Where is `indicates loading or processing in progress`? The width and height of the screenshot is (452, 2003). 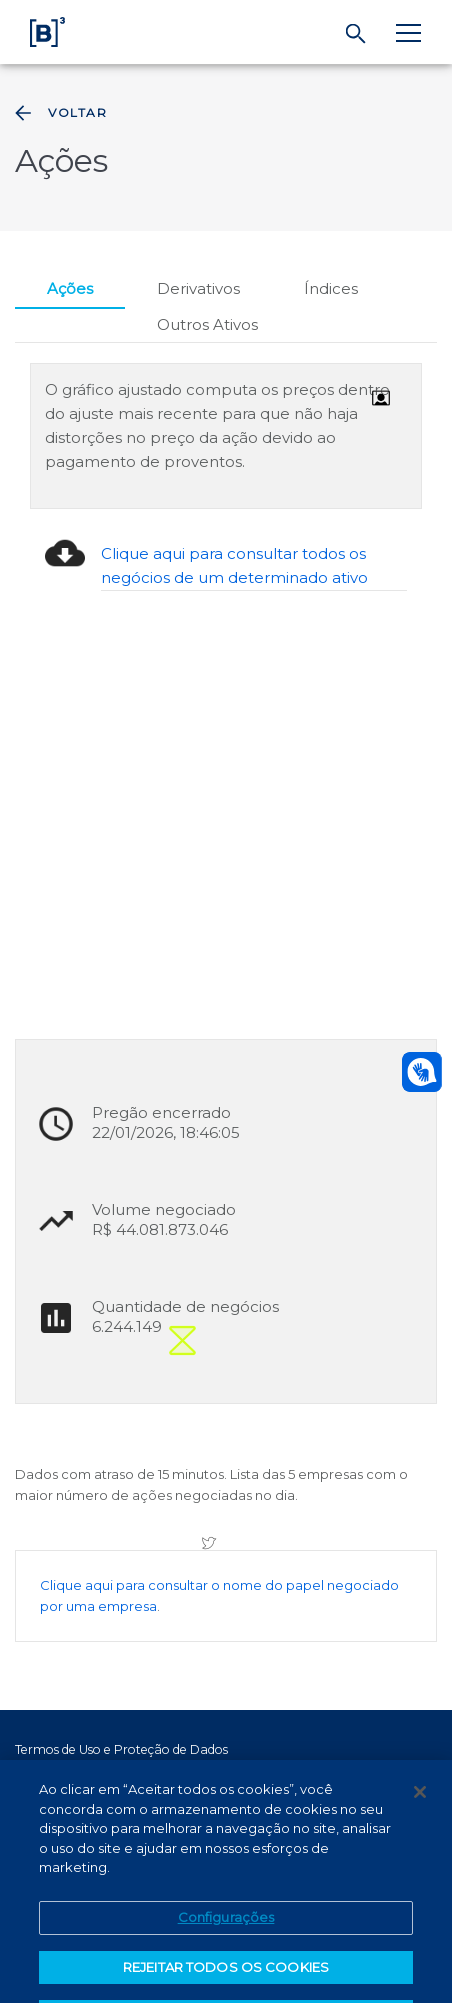
indicates loading or processing in progress is located at coordinates (182, 1340).